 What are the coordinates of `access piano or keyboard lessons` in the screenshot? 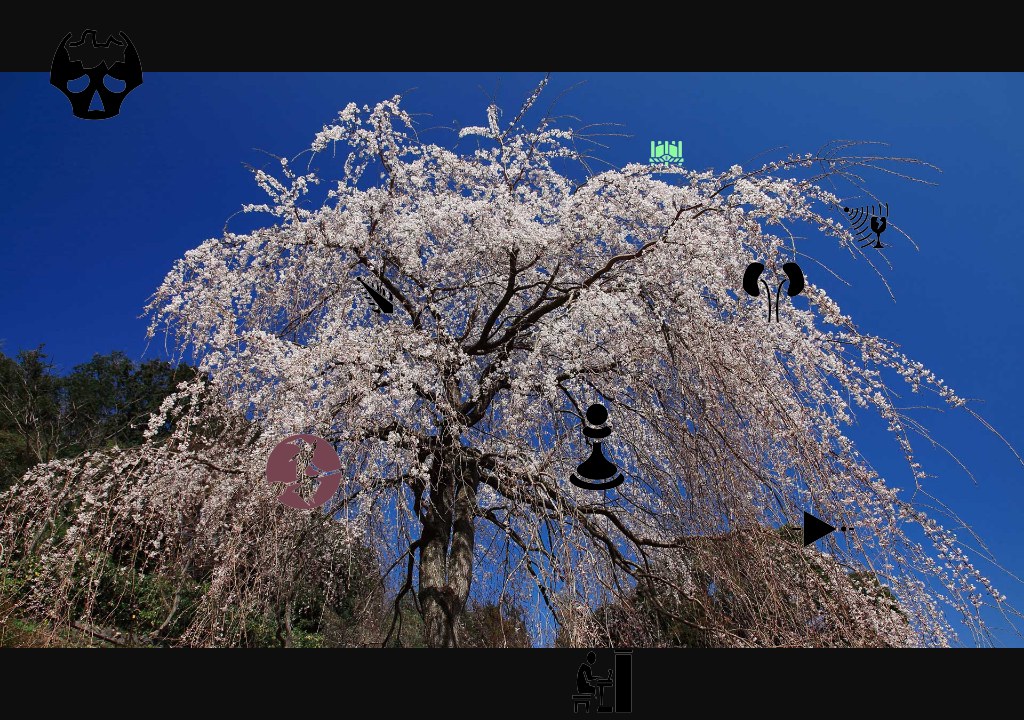 It's located at (603, 680).